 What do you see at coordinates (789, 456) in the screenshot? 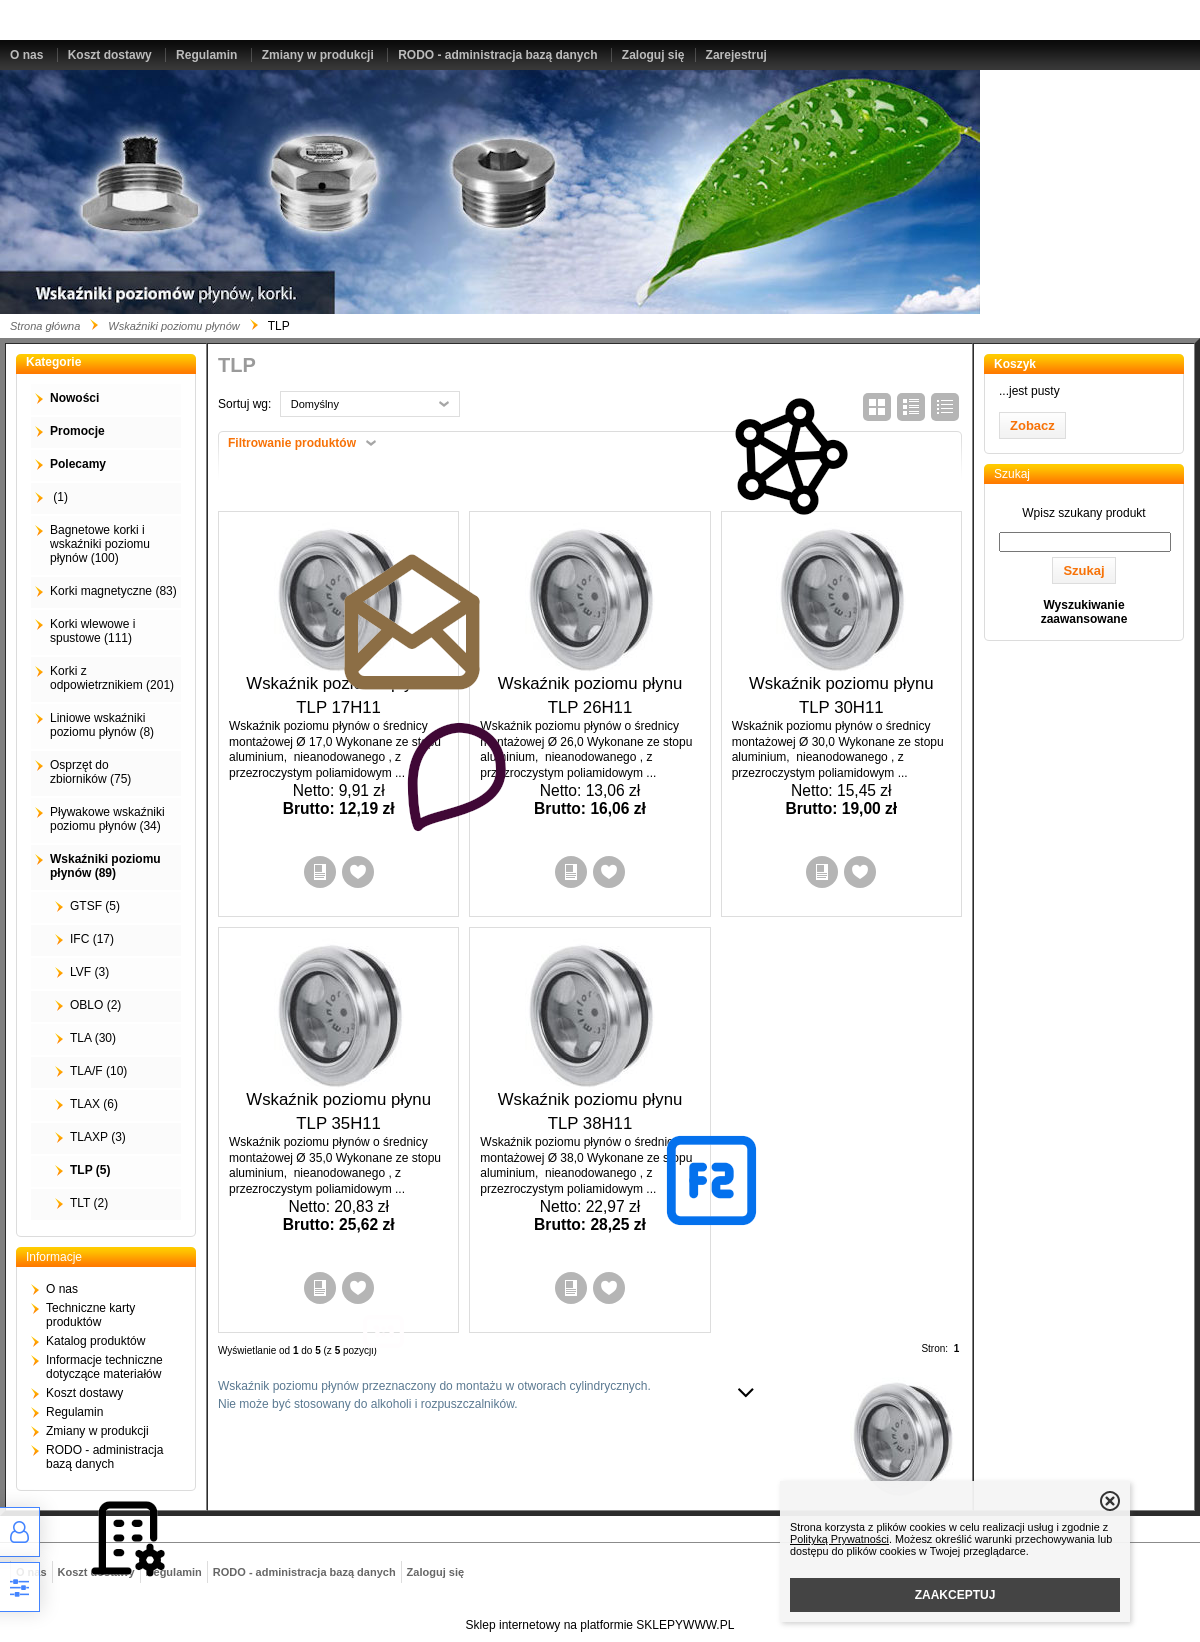
I see `connect to the fediverse network` at bounding box center [789, 456].